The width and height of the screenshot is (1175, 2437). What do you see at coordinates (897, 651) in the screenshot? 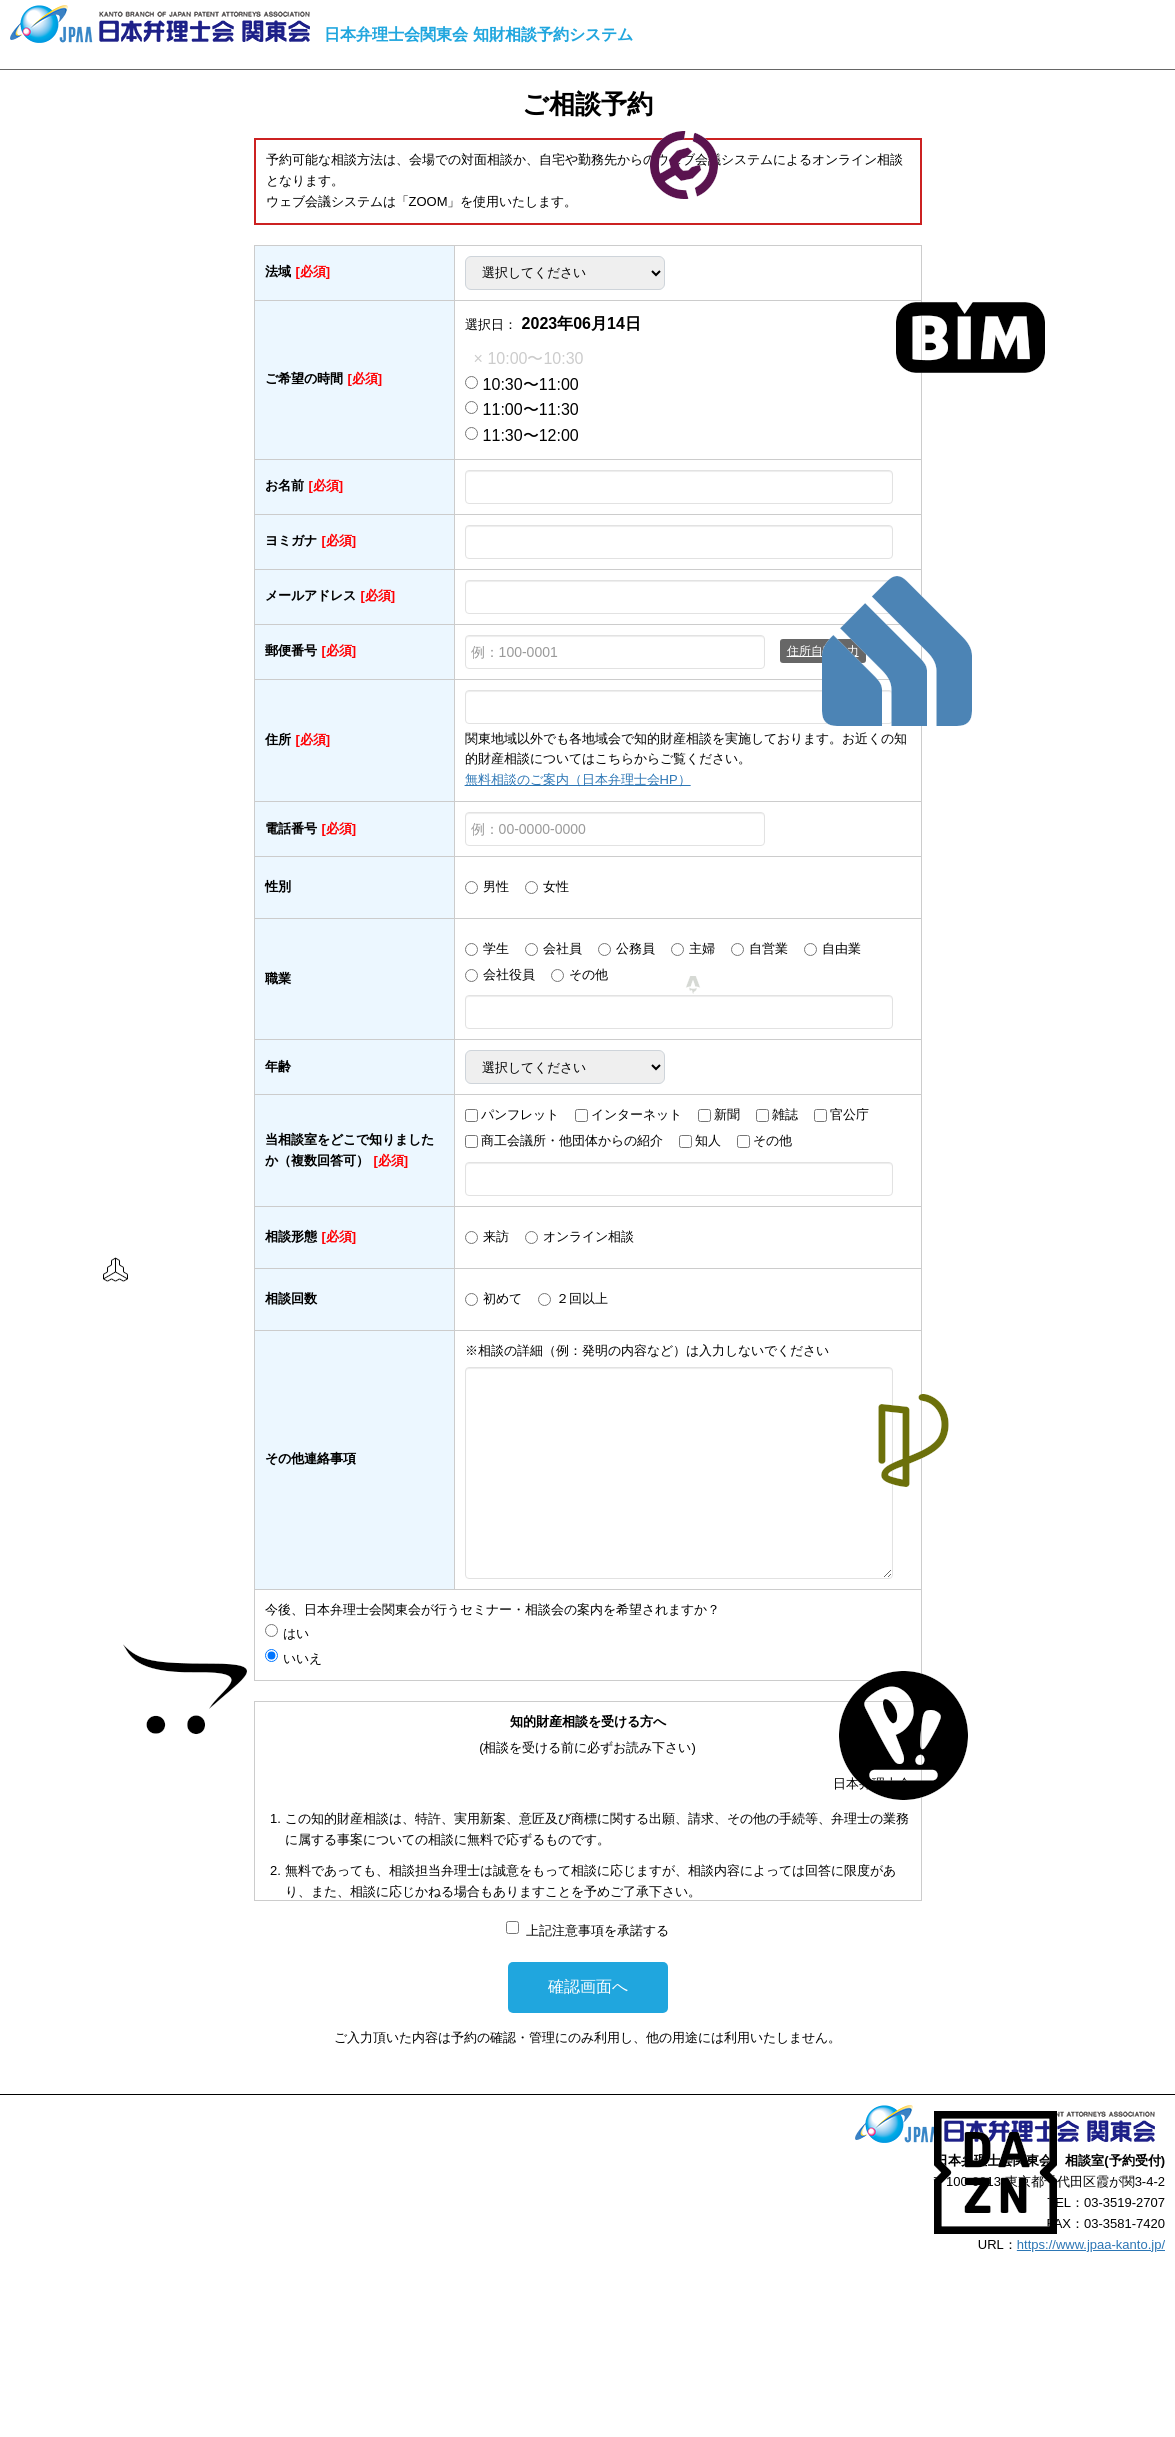
I see `open the kasa smart home app` at bounding box center [897, 651].